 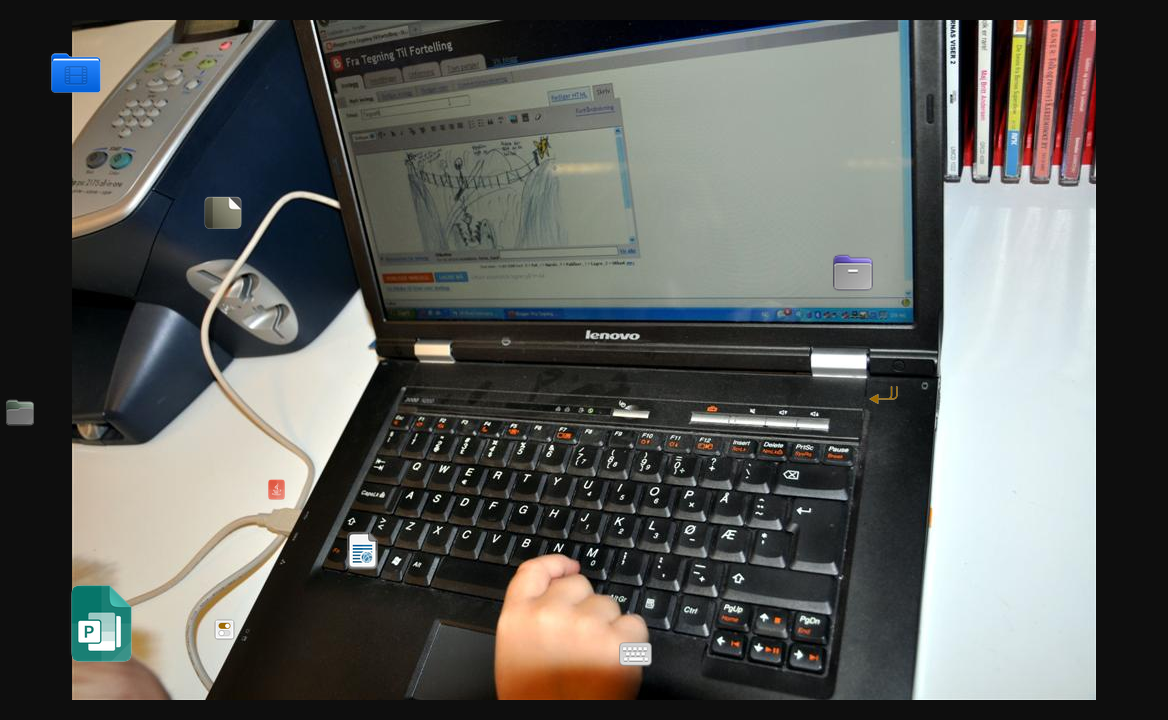 What do you see at coordinates (883, 395) in the screenshot?
I see `reply to all recipients of an email` at bounding box center [883, 395].